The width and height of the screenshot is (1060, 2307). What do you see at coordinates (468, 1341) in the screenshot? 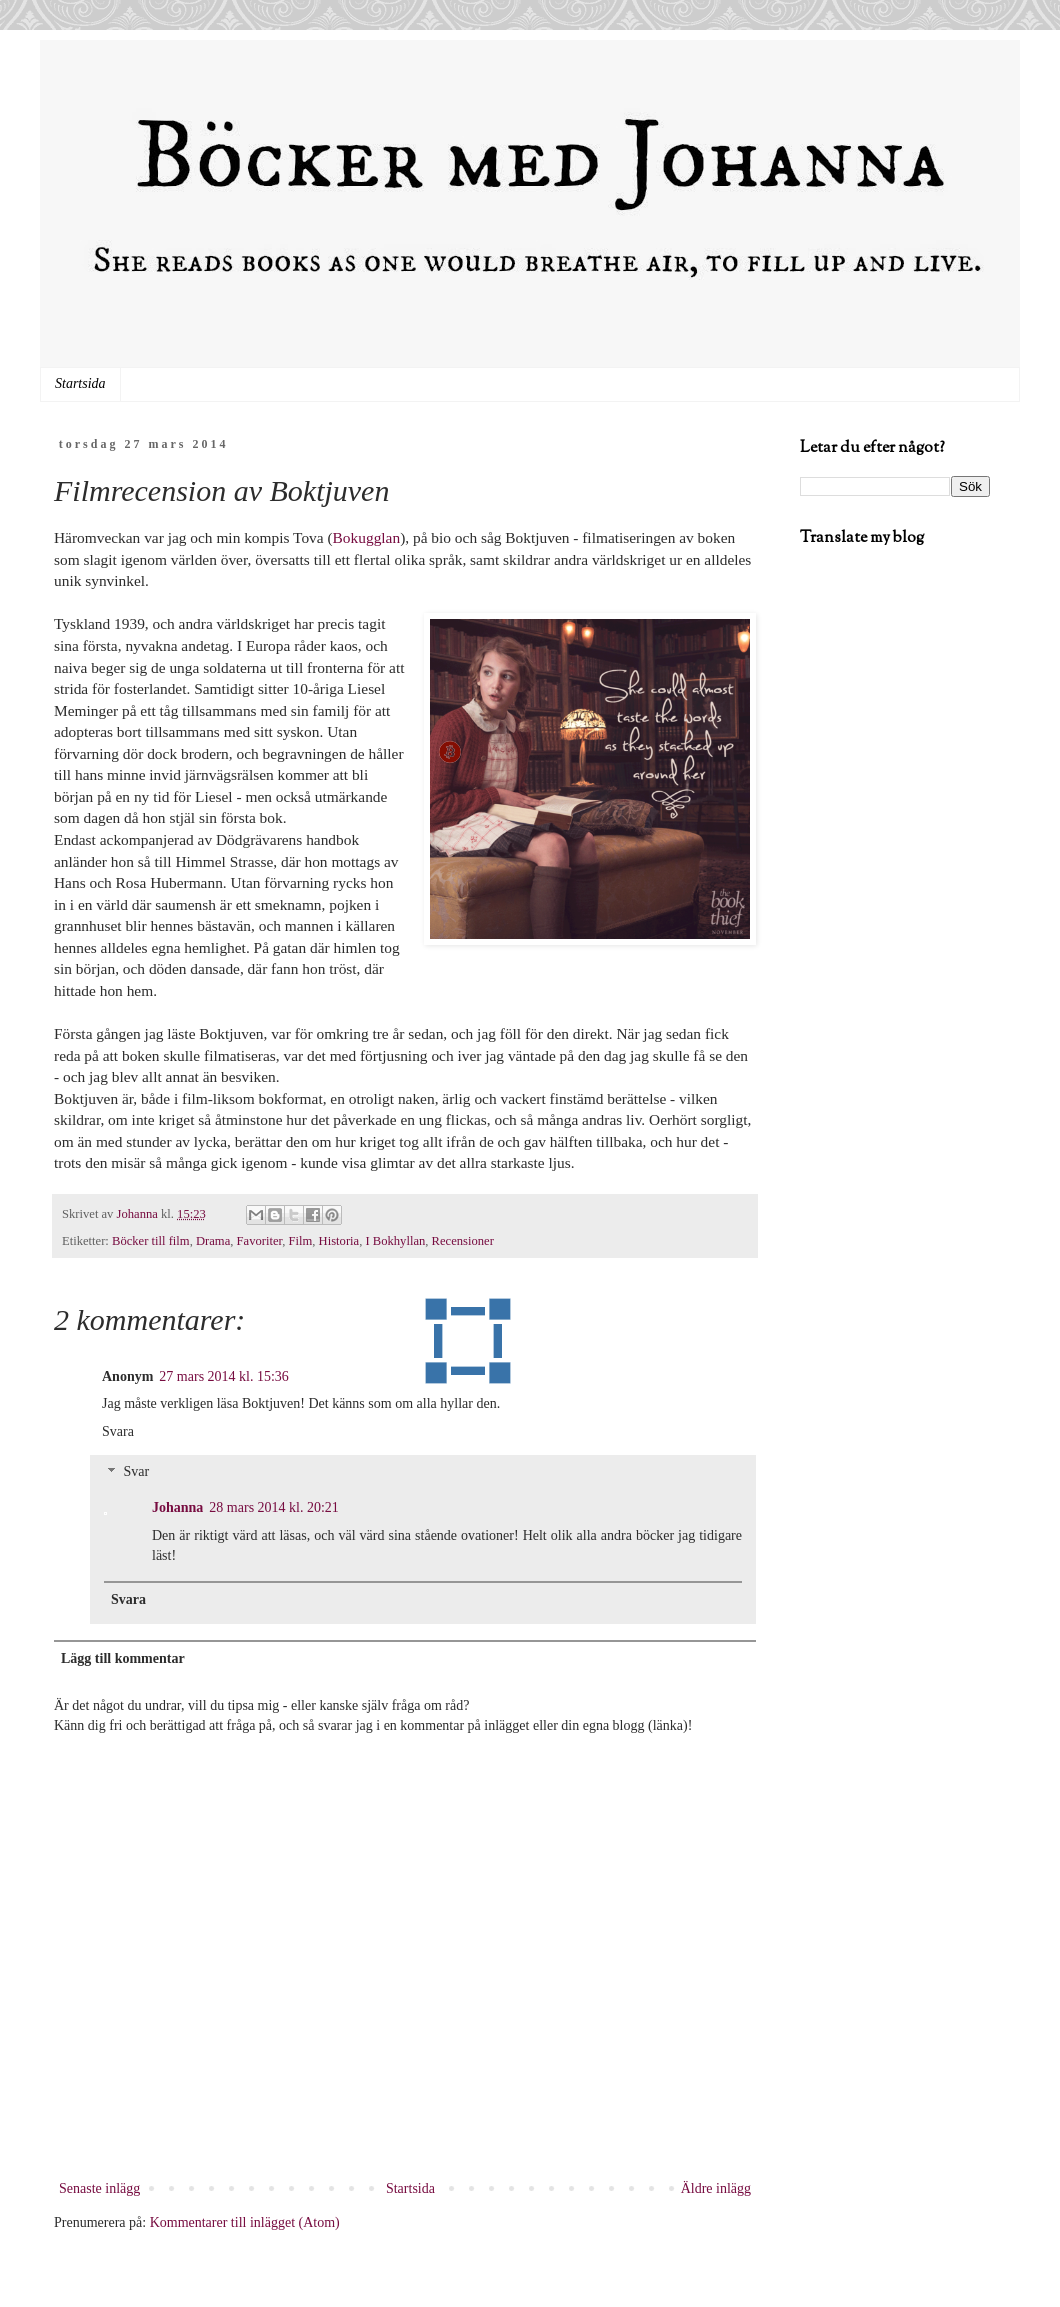
I see `access shape tools or drawing options` at bounding box center [468, 1341].